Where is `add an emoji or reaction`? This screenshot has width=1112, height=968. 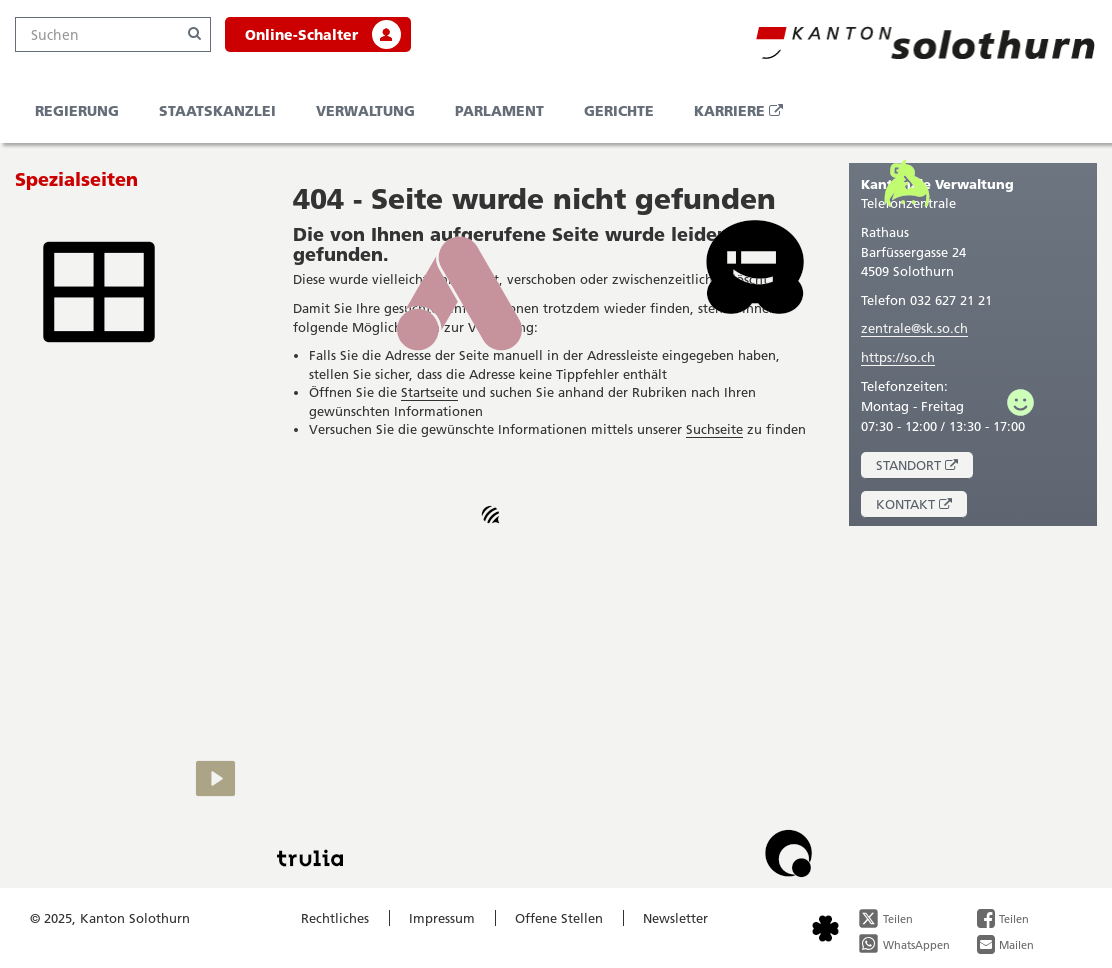 add an emoji or reaction is located at coordinates (1020, 402).